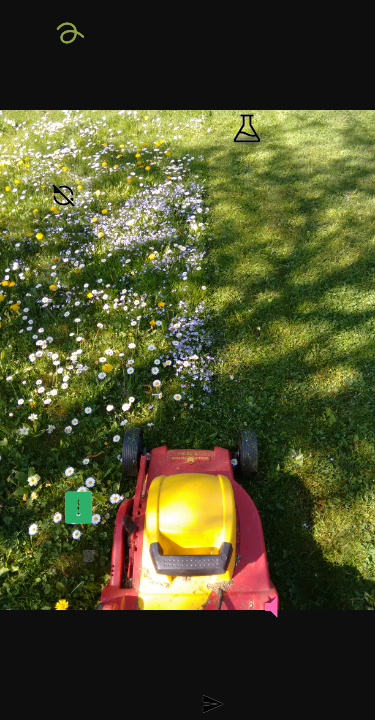  Describe the element at coordinates (63, 195) in the screenshot. I see `refresh or sync is disabled` at that location.